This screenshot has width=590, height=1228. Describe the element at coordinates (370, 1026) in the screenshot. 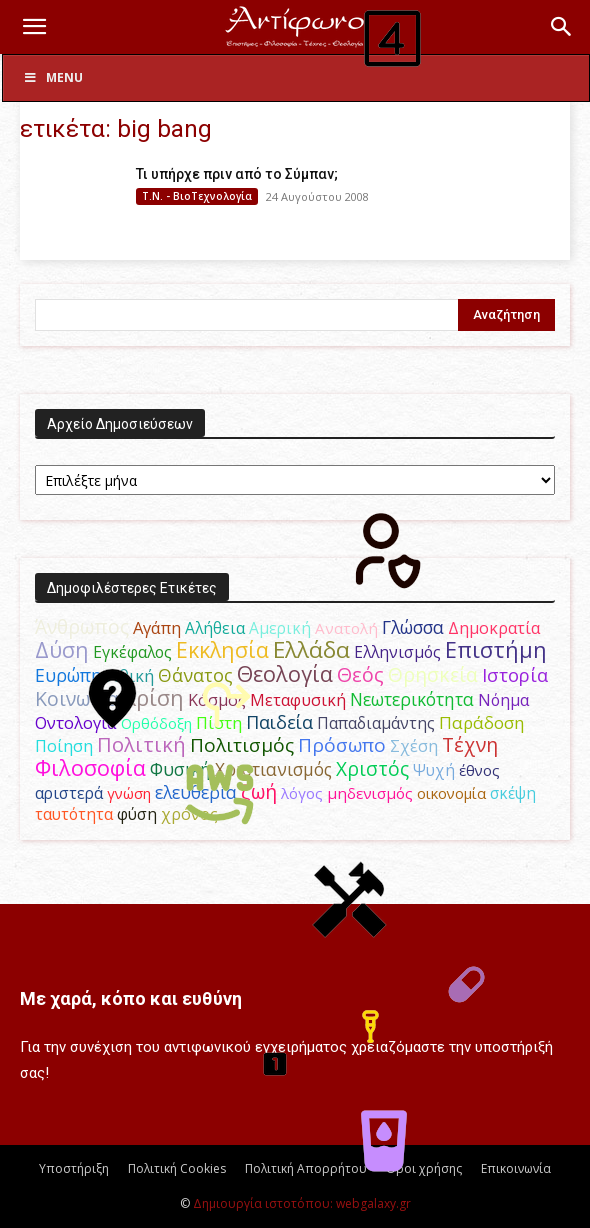

I see `indicates accessibility or mobility assistance options` at that location.